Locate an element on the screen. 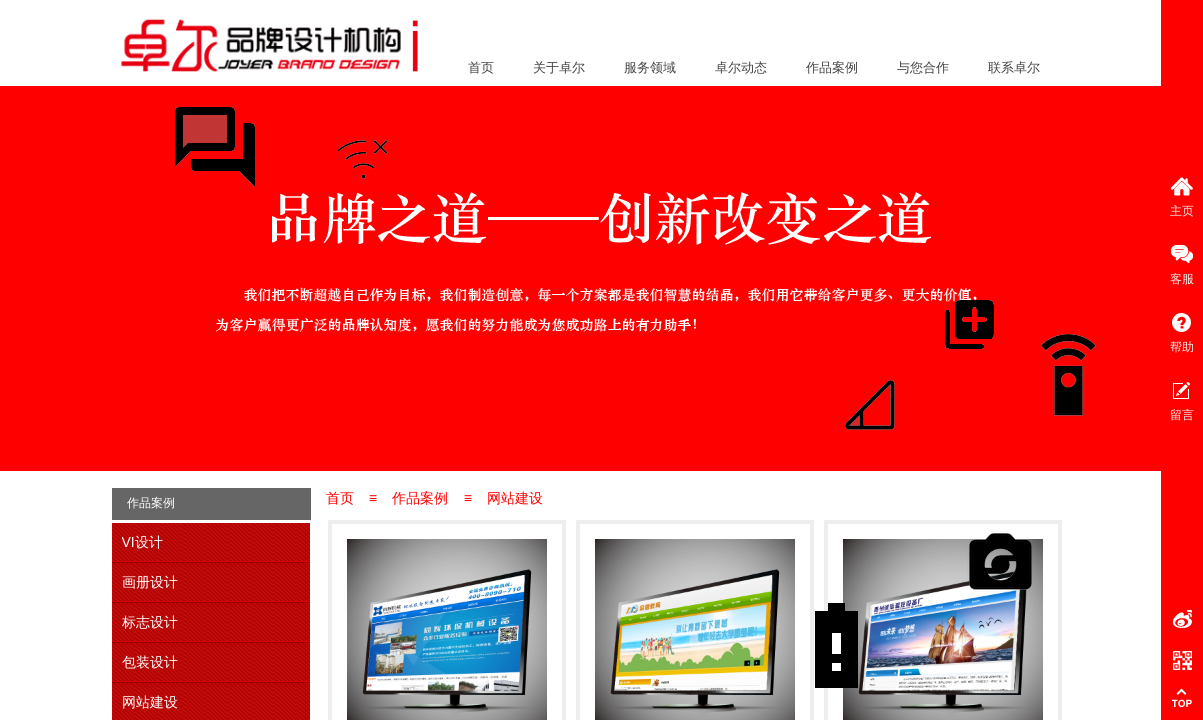 The height and width of the screenshot is (720, 1203). low battery warning is located at coordinates (836, 645).